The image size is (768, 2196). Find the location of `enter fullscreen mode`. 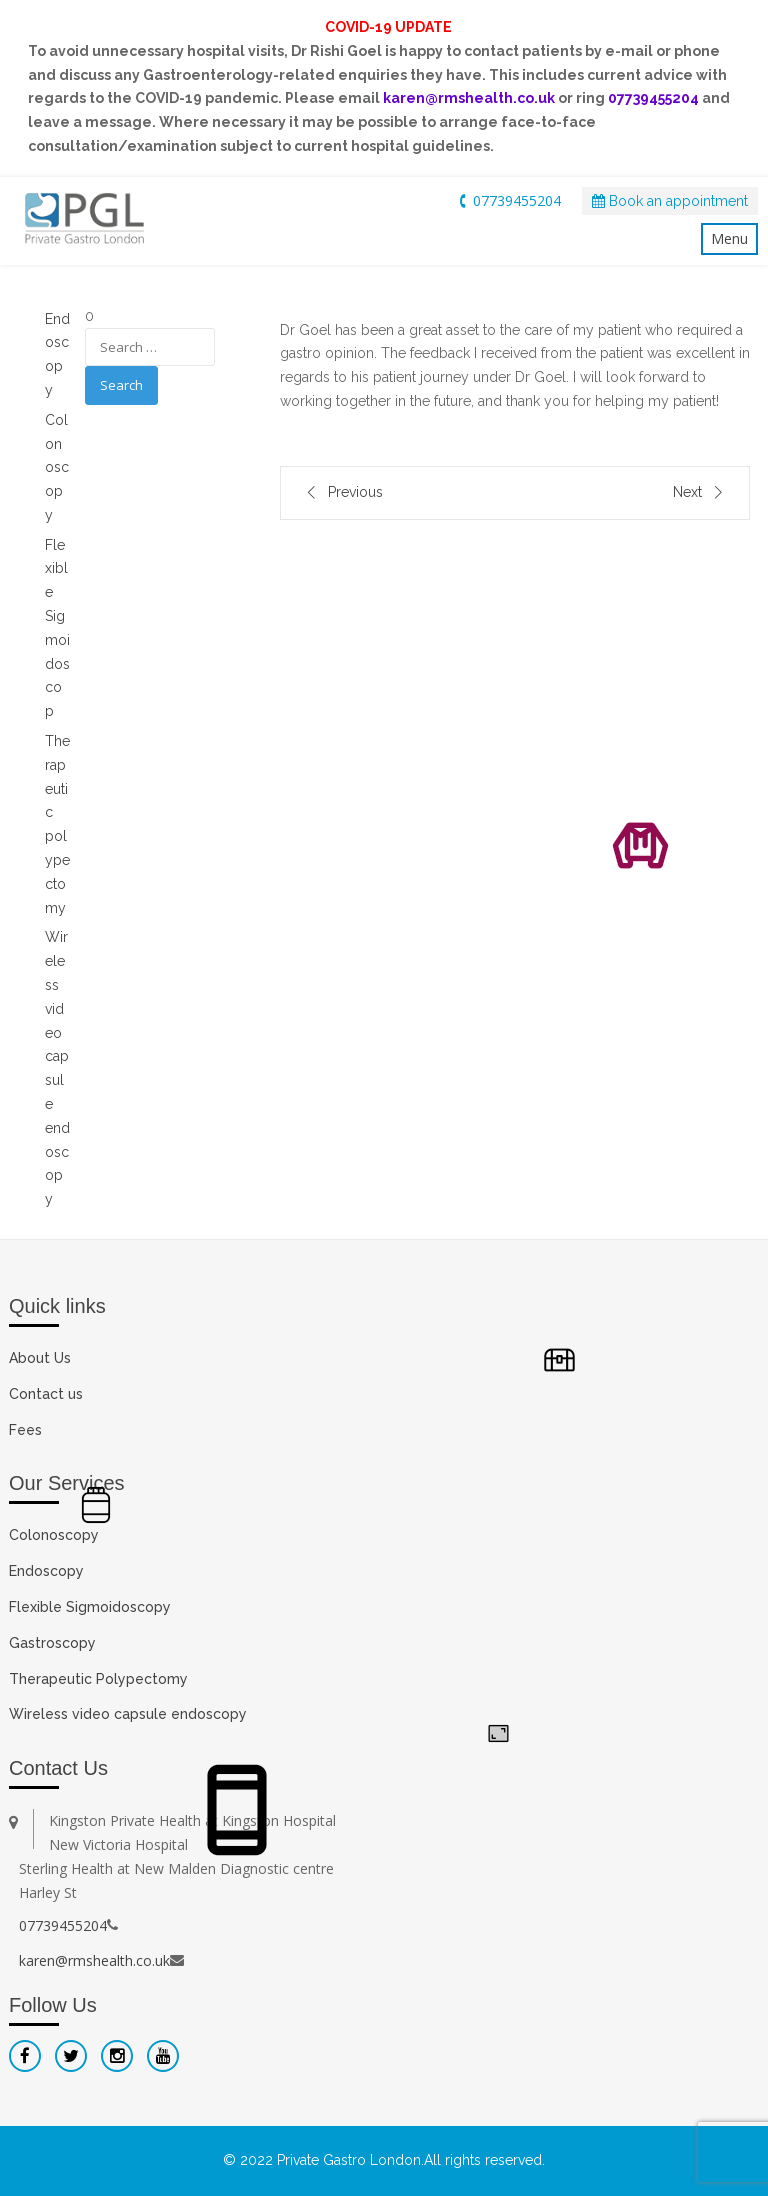

enter fullscreen mode is located at coordinates (498, 1733).